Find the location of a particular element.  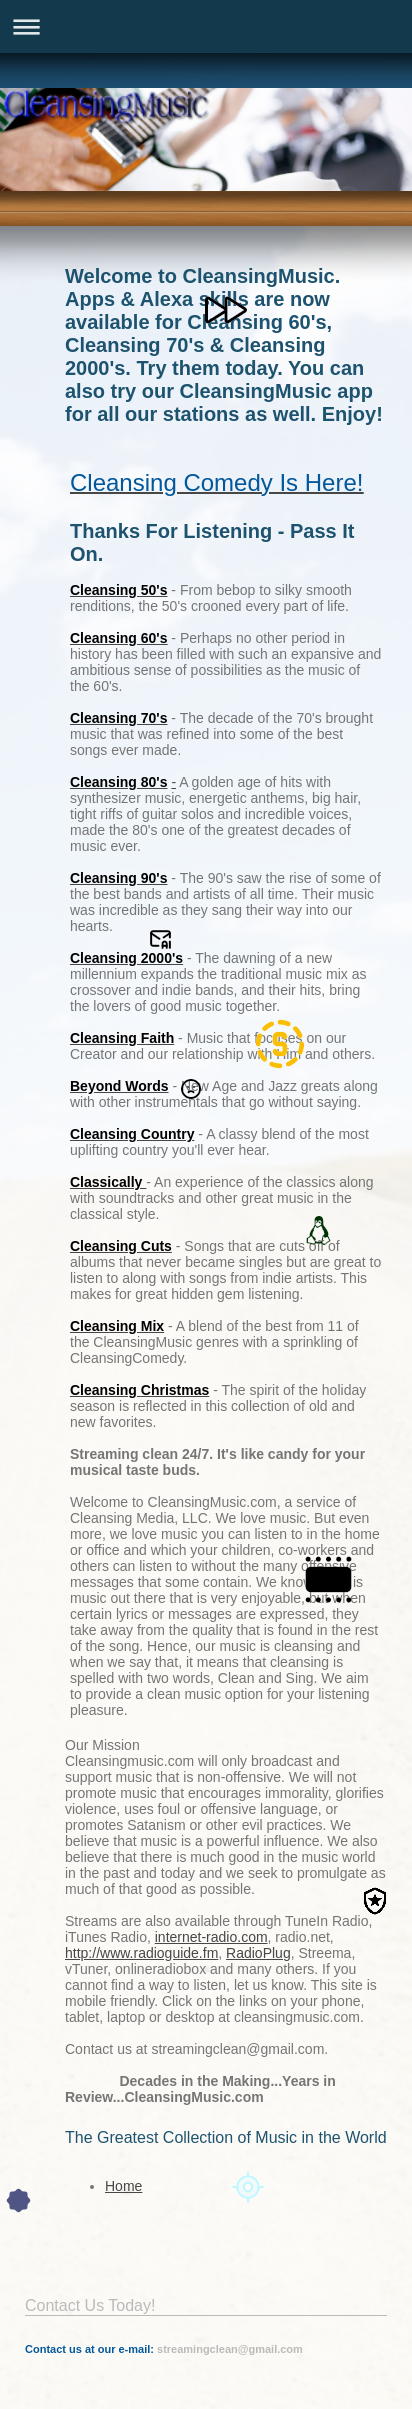

insert a new content section is located at coordinates (328, 1579).